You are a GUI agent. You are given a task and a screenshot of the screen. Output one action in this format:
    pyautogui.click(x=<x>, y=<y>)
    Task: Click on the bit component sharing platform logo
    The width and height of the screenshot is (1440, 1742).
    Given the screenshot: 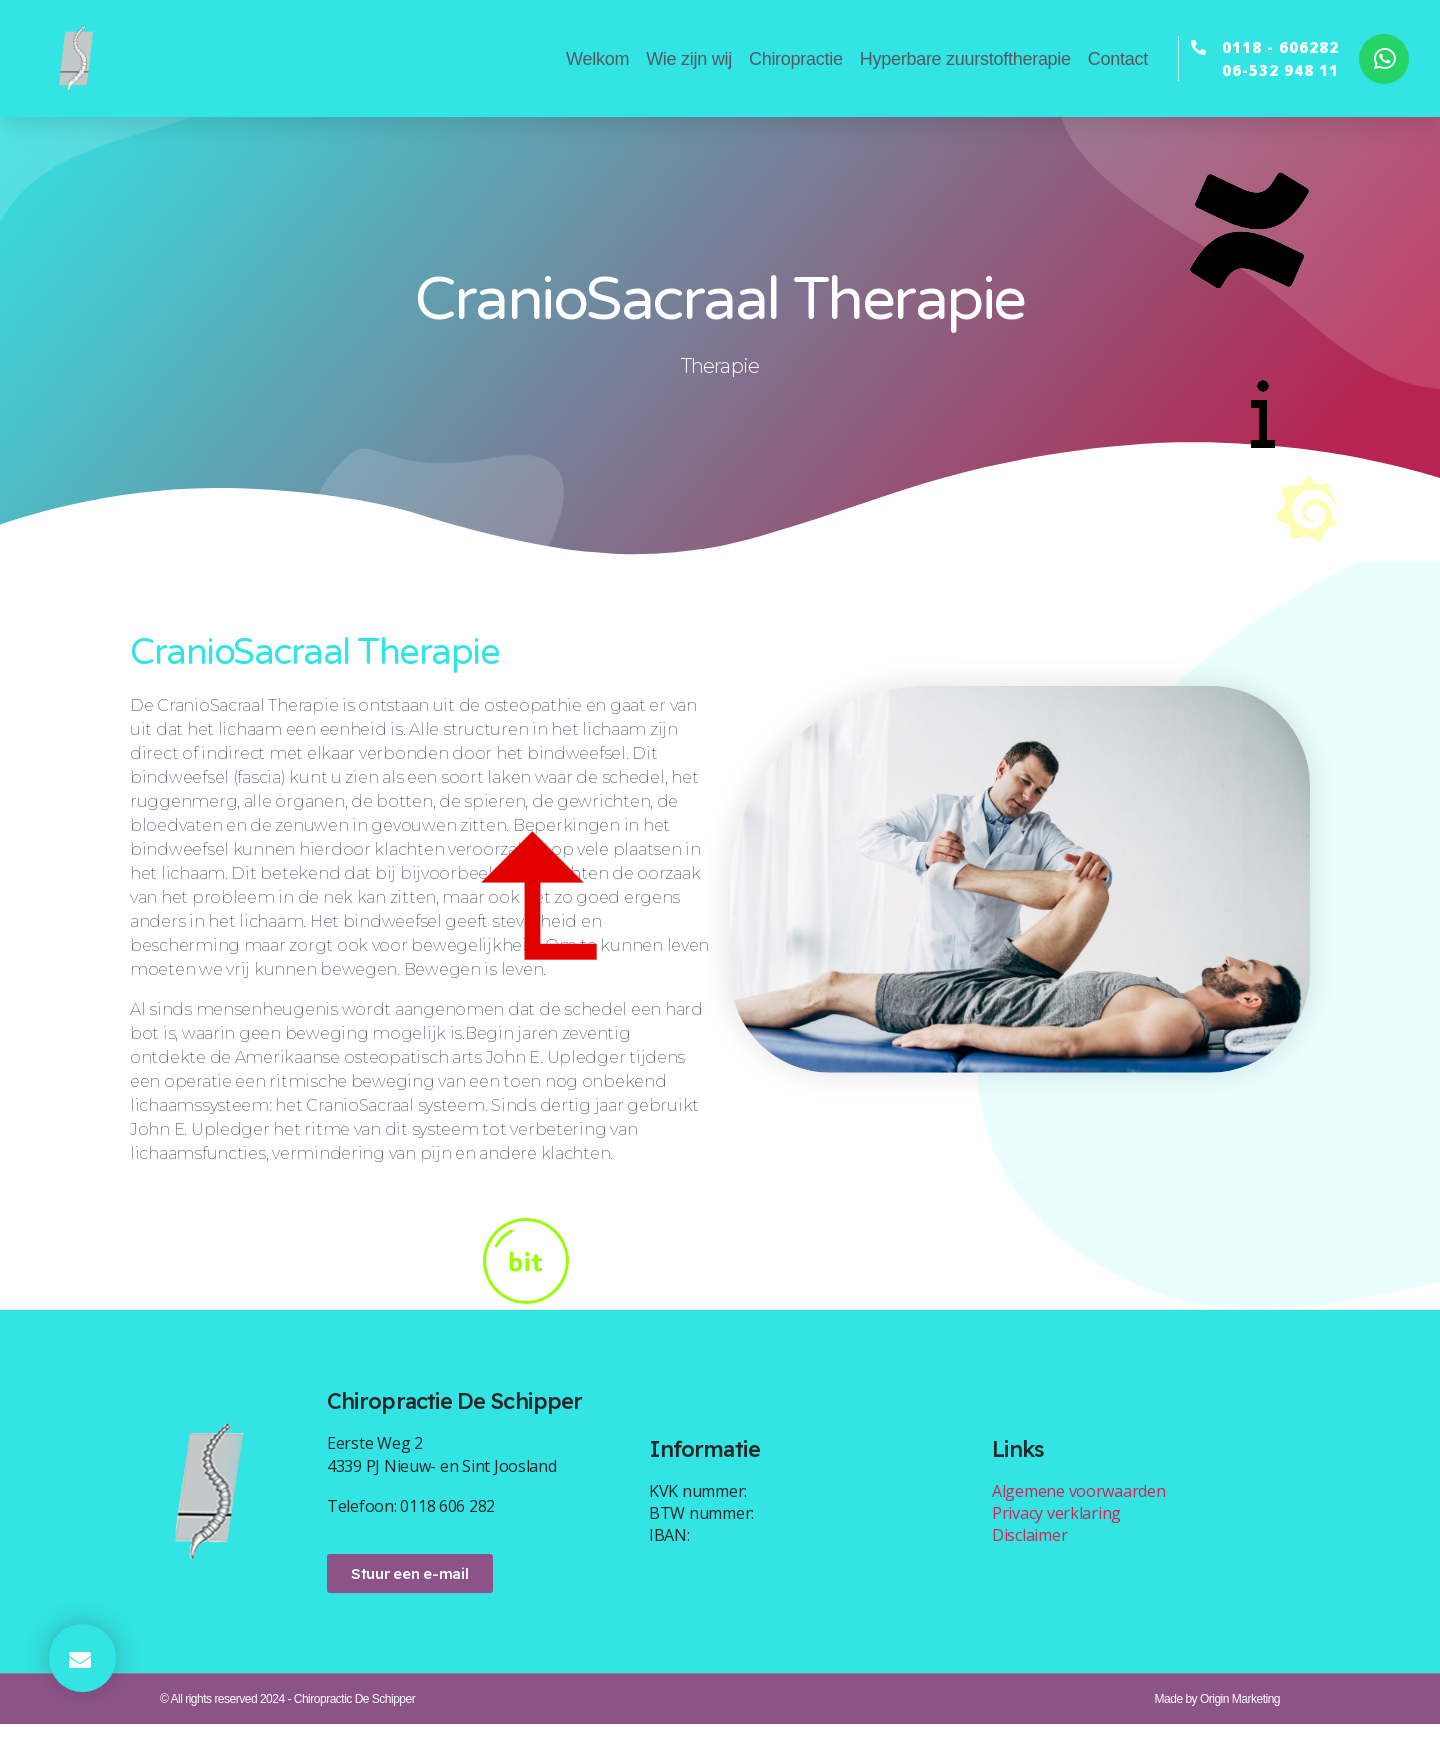 What is the action you would take?
    pyautogui.click(x=526, y=1261)
    